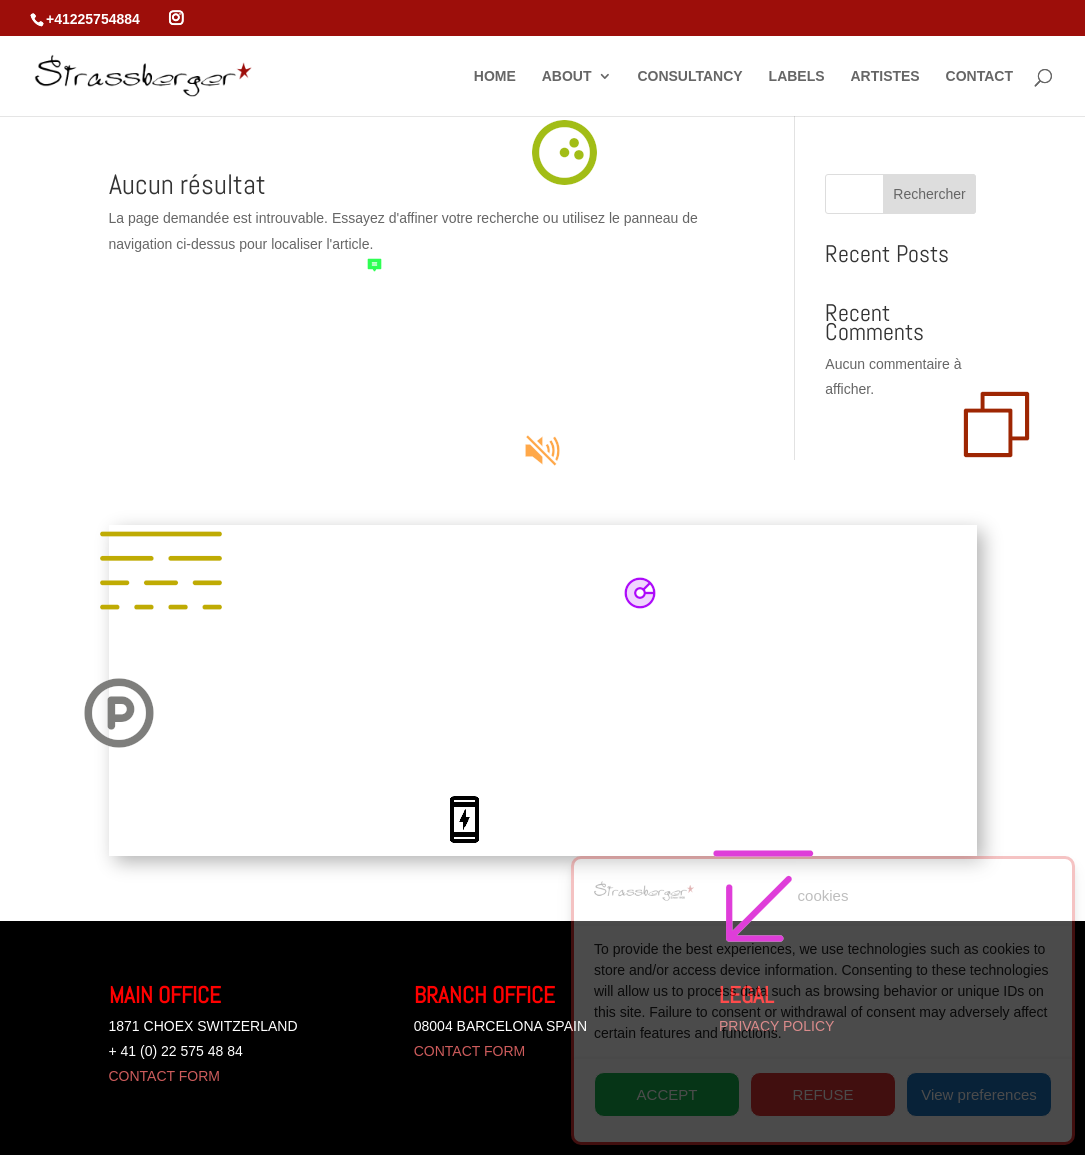 Image resolution: width=1085 pixels, height=1155 pixels. Describe the element at coordinates (161, 573) in the screenshot. I see `apply a gradient fill to selected object` at that location.